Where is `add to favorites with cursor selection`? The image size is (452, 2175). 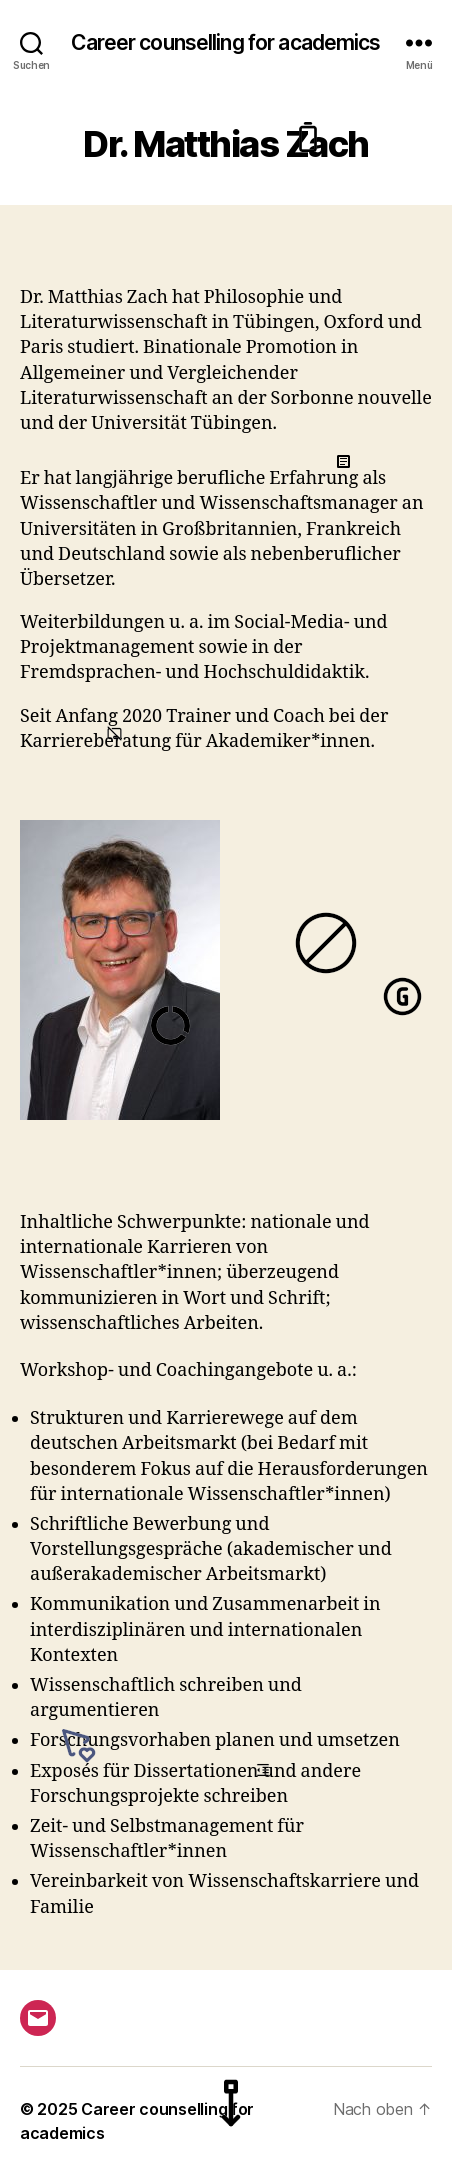 add to favorites with cursor selection is located at coordinates (77, 1744).